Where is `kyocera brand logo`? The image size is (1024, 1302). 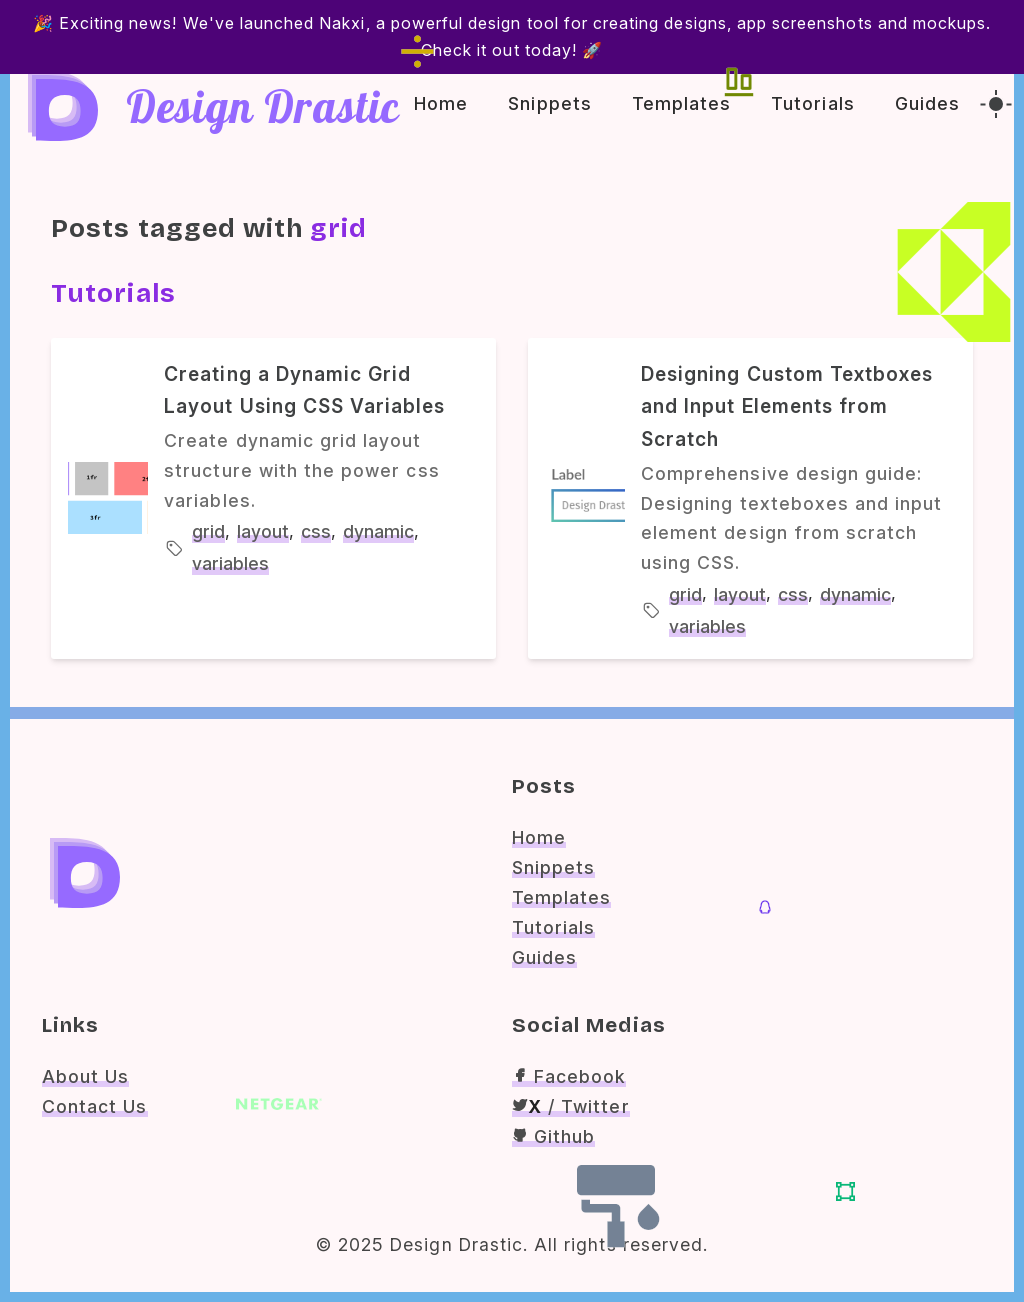
kyocera brand logo is located at coordinates (954, 272).